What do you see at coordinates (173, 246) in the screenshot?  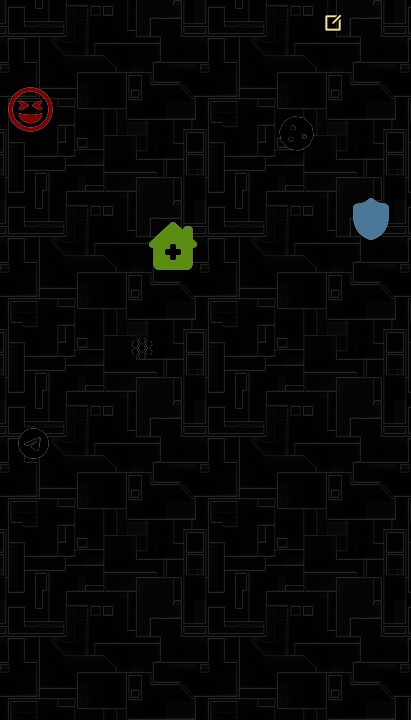 I see `access home healthcare services` at bounding box center [173, 246].